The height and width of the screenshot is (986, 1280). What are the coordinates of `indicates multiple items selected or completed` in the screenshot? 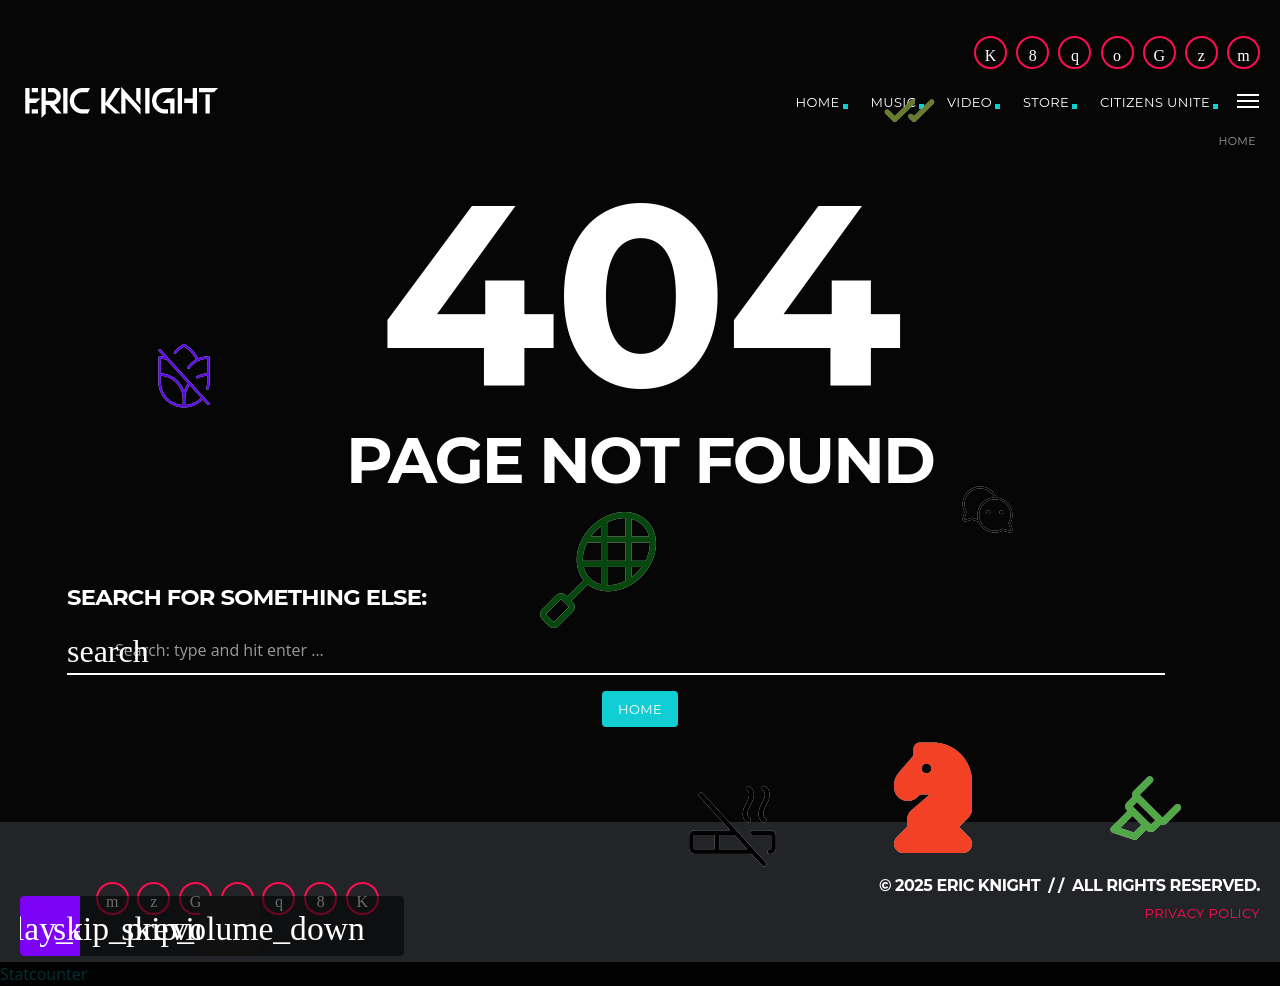 It's located at (909, 111).